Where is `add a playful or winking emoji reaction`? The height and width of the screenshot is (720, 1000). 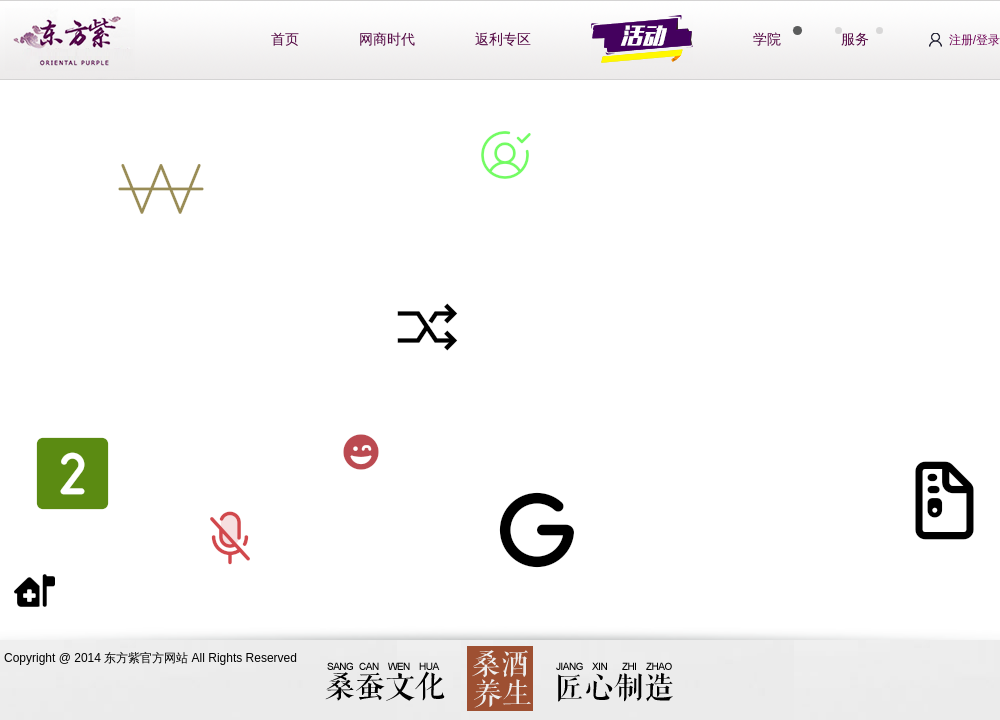 add a playful or winking emoji reaction is located at coordinates (361, 452).